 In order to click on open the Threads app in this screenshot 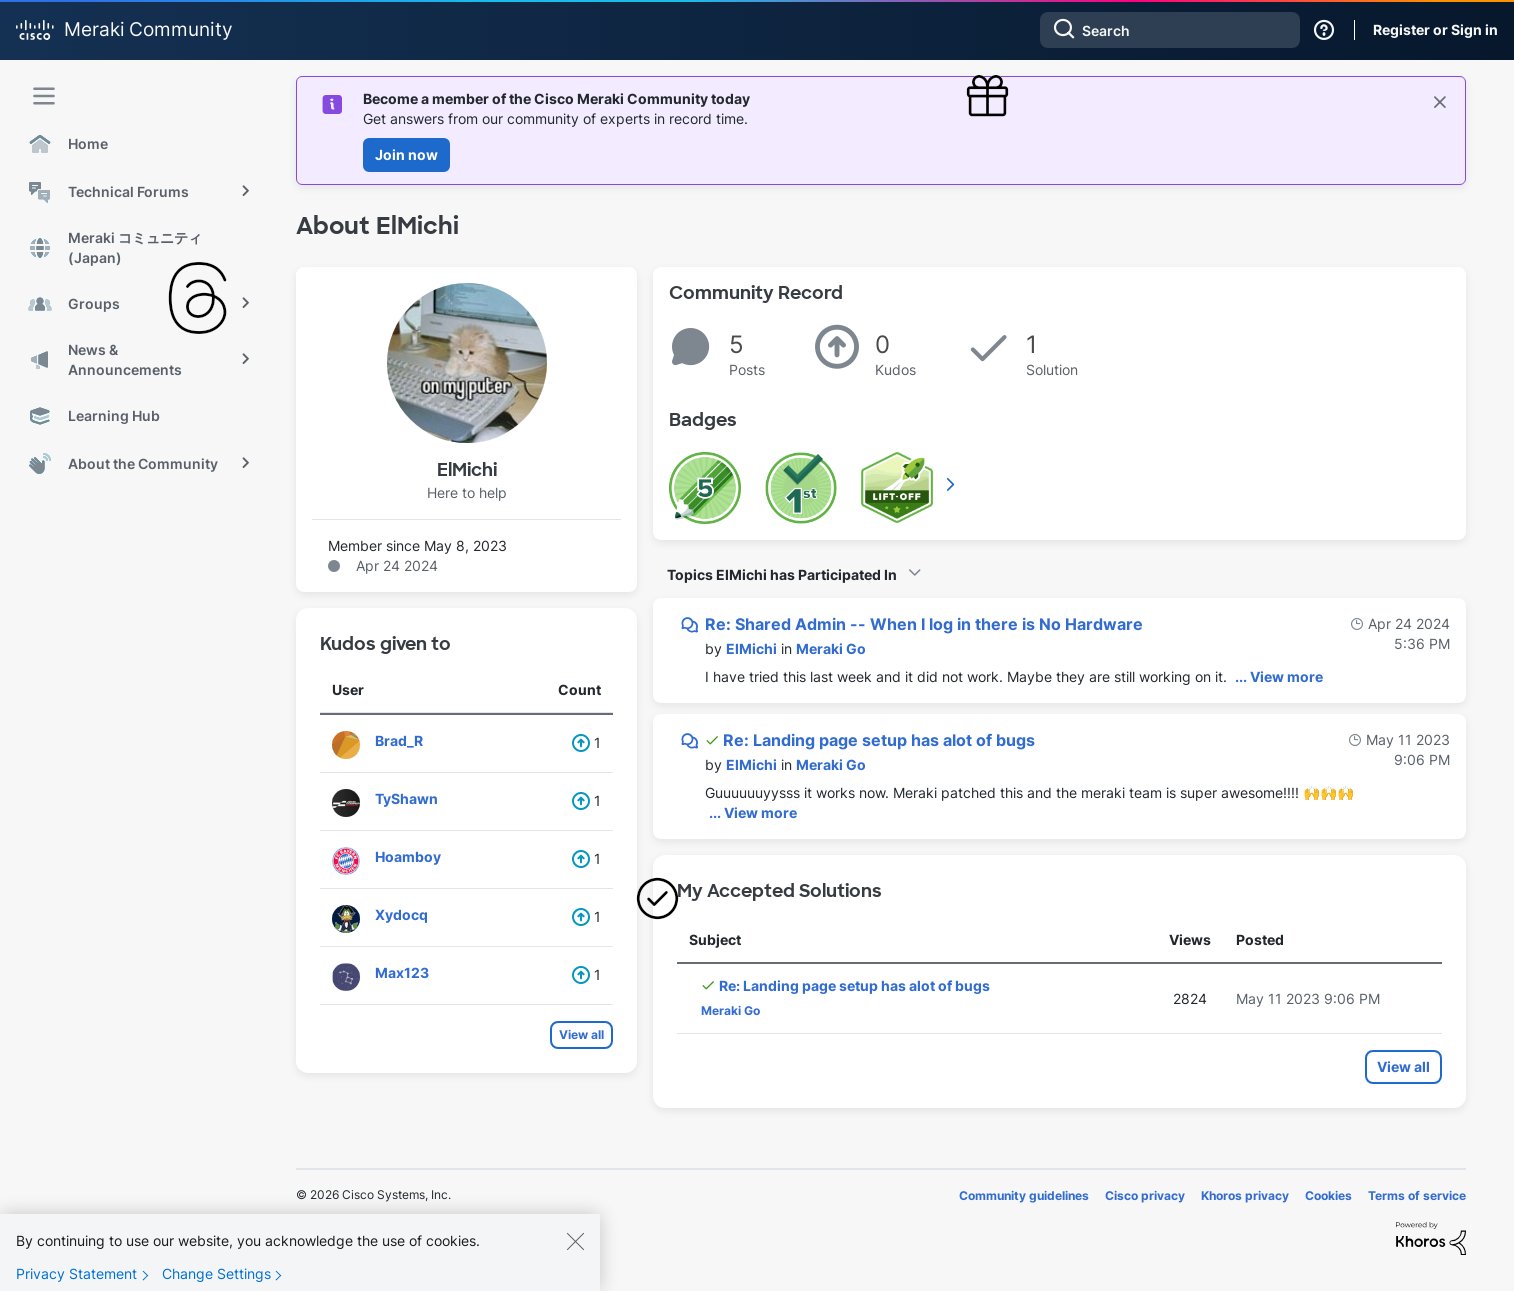, I will do `click(199, 298)`.